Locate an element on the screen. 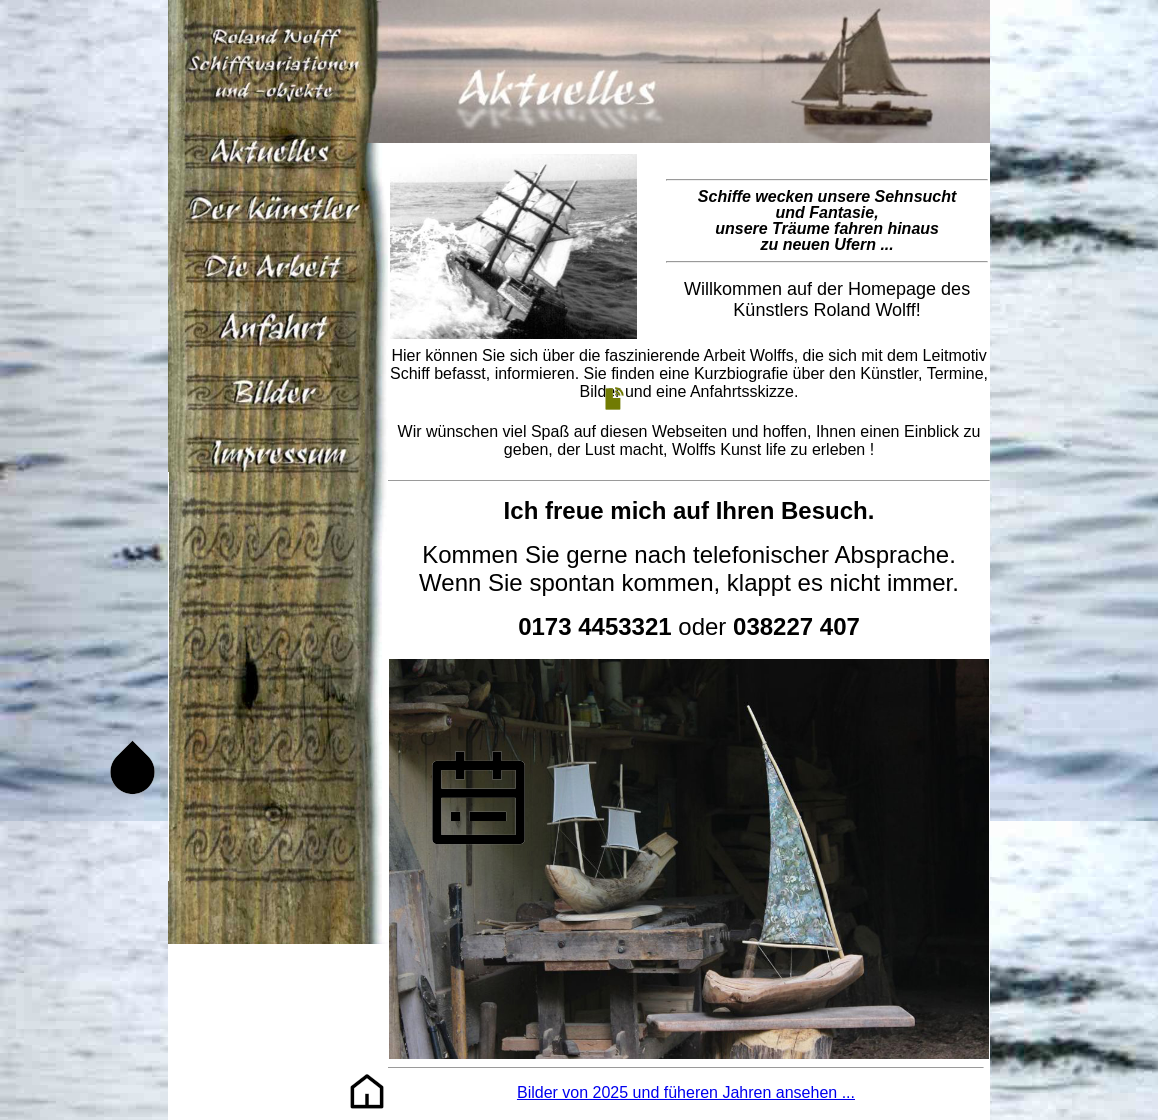 This screenshot has width=1158, height=1120. select a color from a palette or color picker is located at coordinates (132, 769).